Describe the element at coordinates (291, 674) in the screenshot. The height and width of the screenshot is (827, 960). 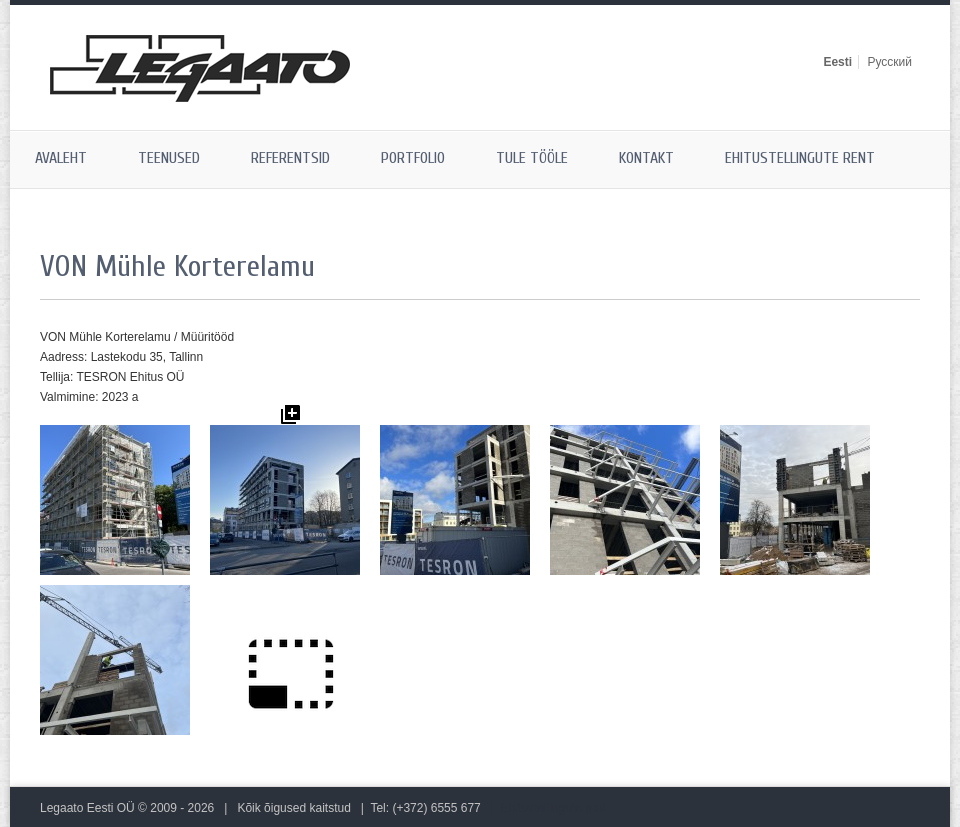
I see `resize image to smaller dimensions` at that location.